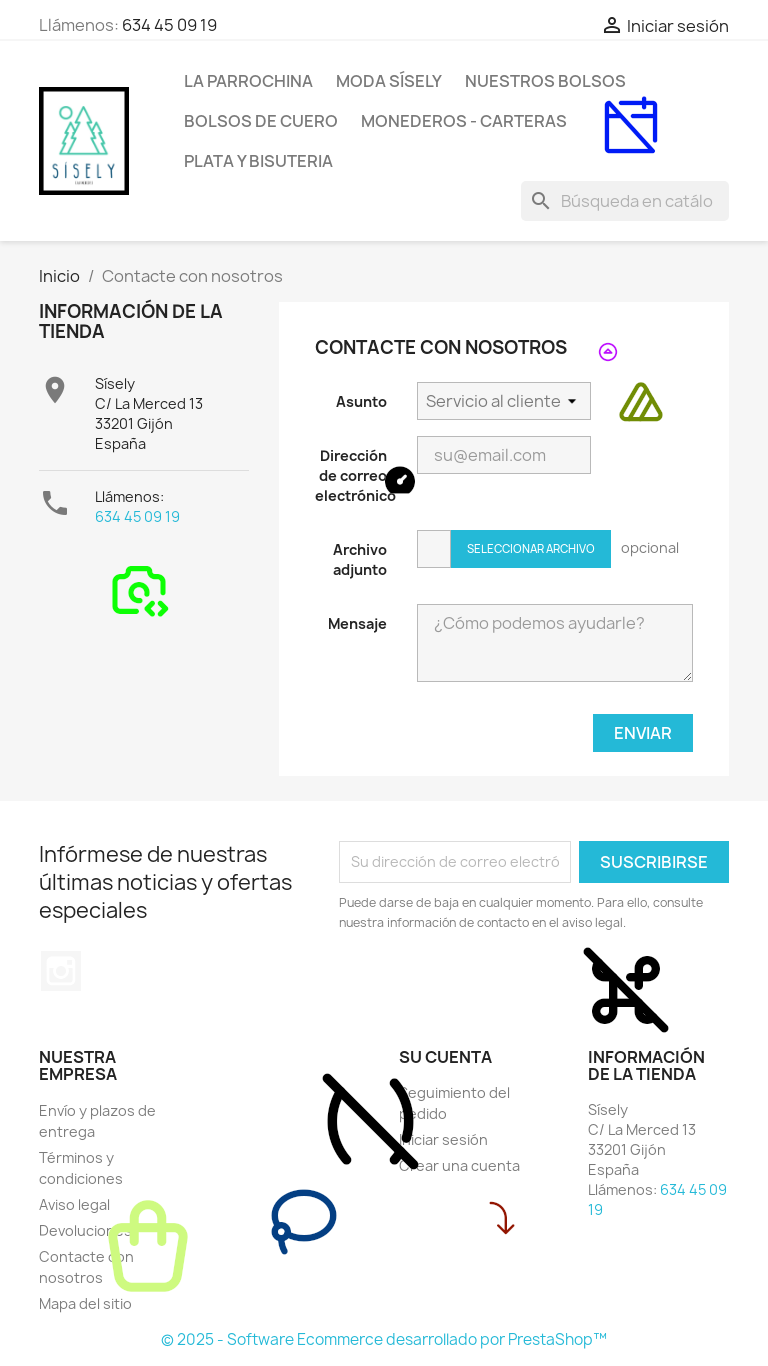 This screenshot has height=1366, width=768. What do you see at coordinates (304, 1222) in the screenshot?
I see `select an irregular or freeform area` at bounding box center [304, 1222].